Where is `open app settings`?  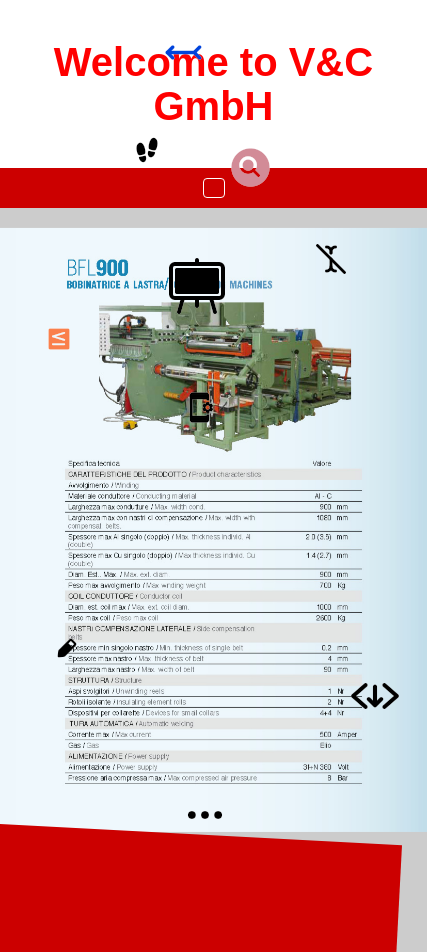
open app settings is located at coordinates (199, 407).